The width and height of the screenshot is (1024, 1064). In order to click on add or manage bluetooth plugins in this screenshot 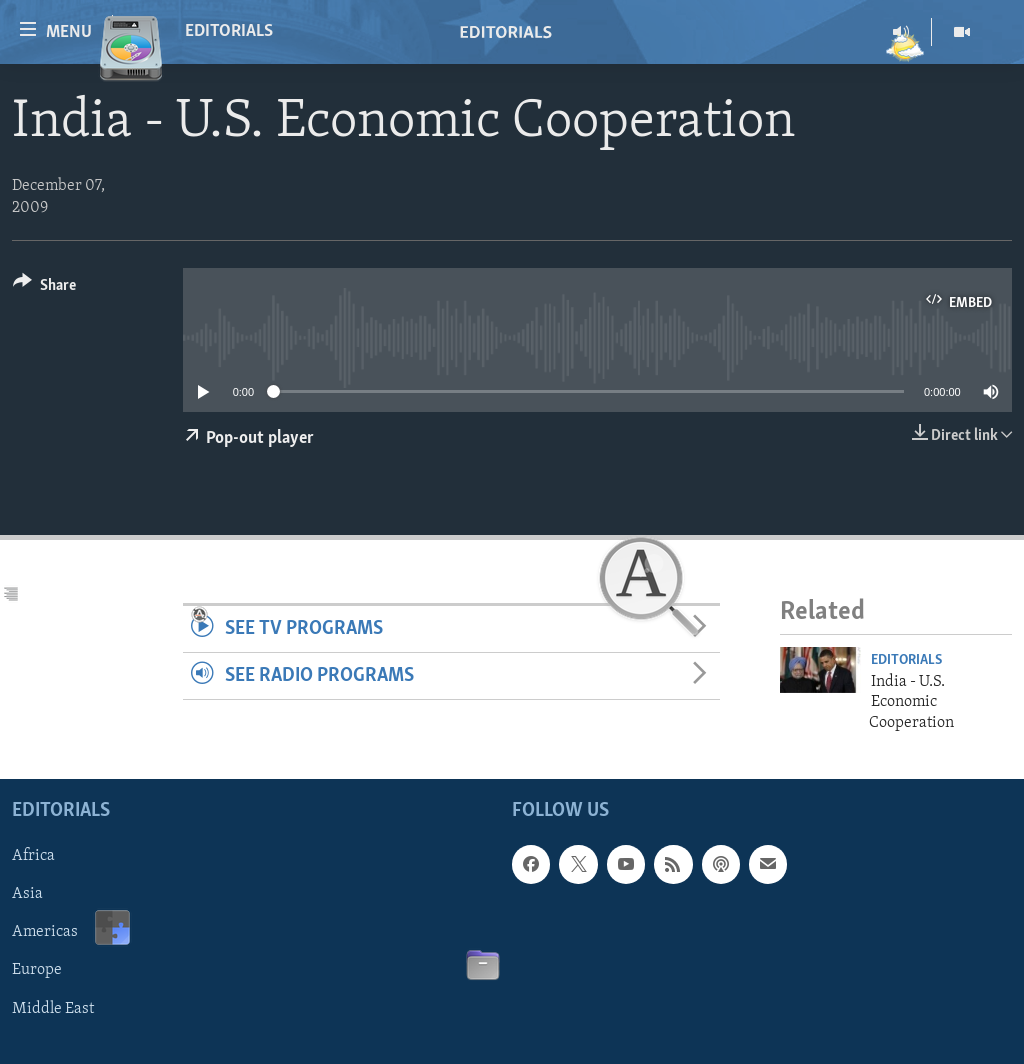, I will do `click(112, 927)`.